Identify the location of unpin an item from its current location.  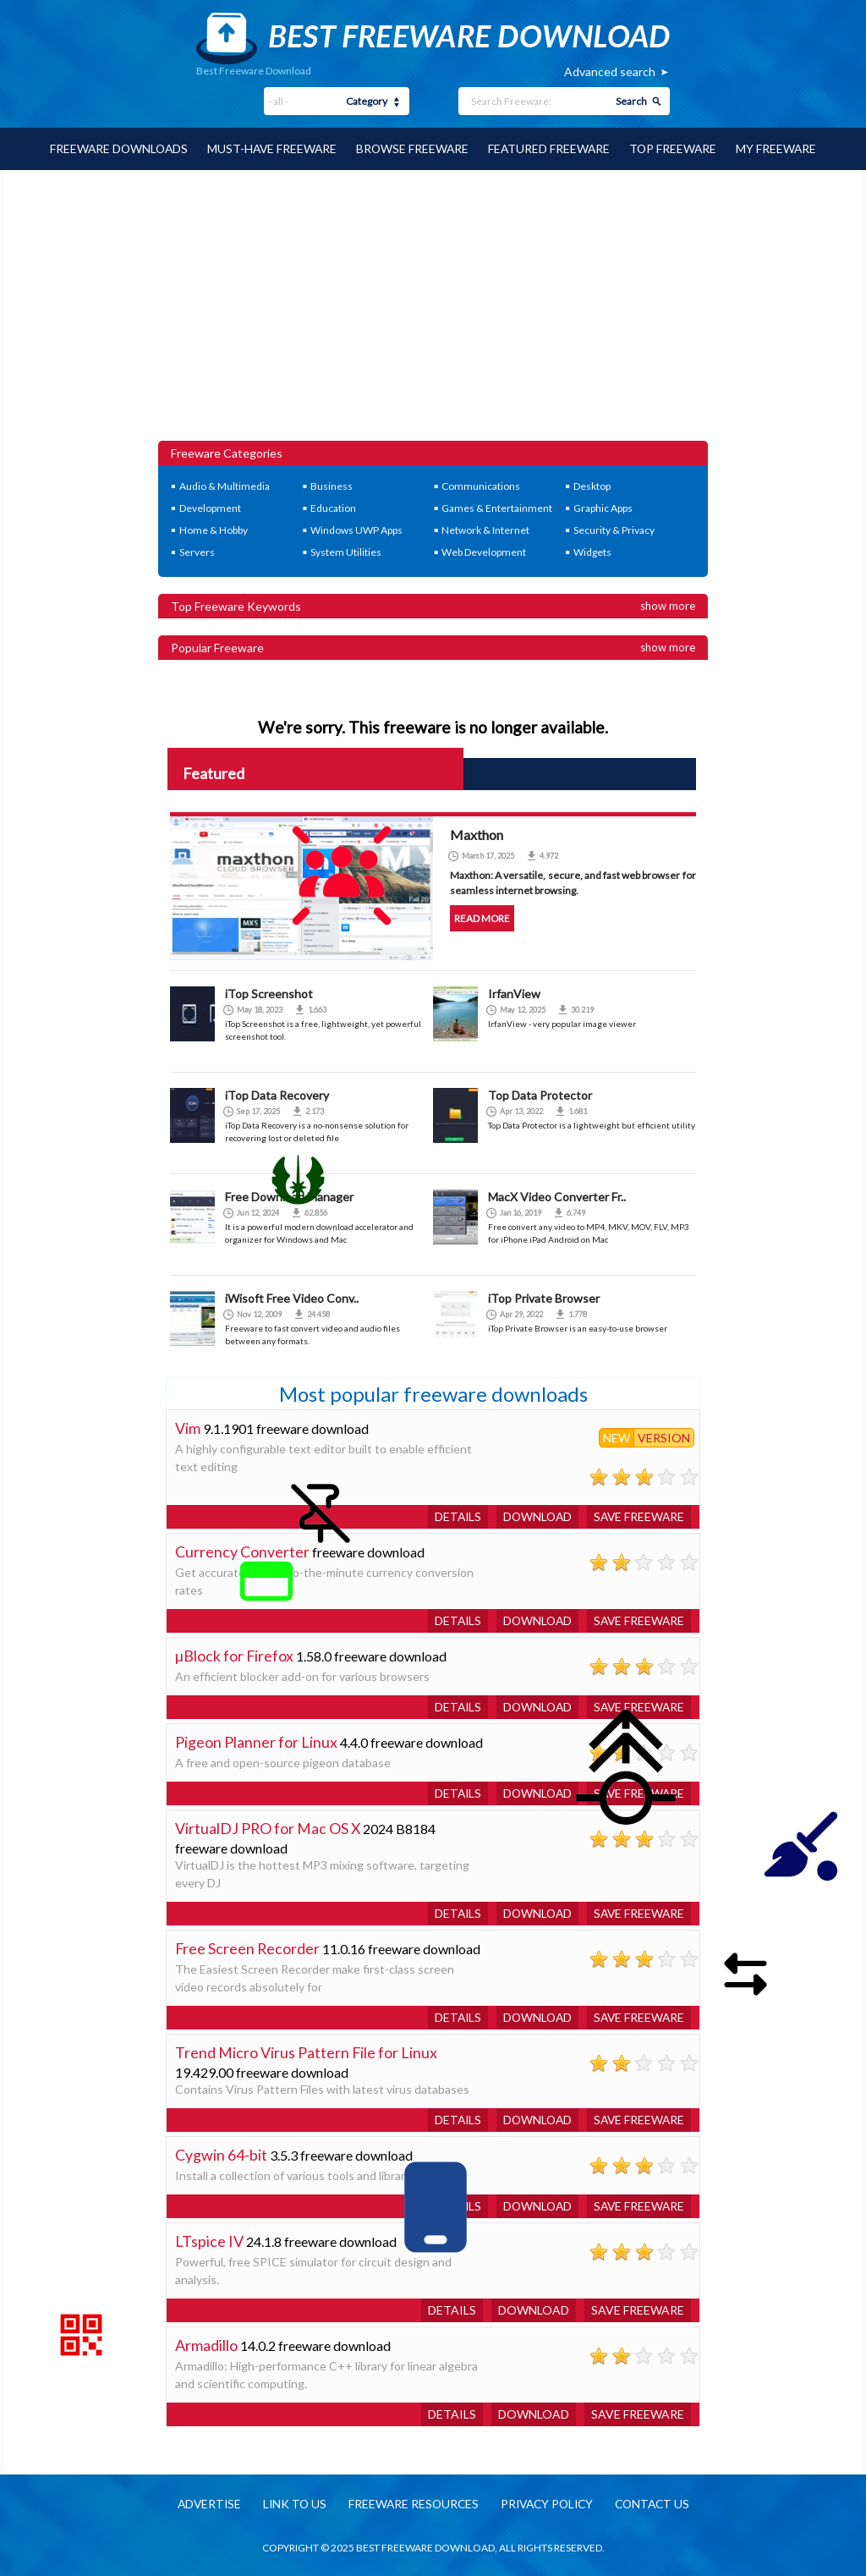
(321, 1513).